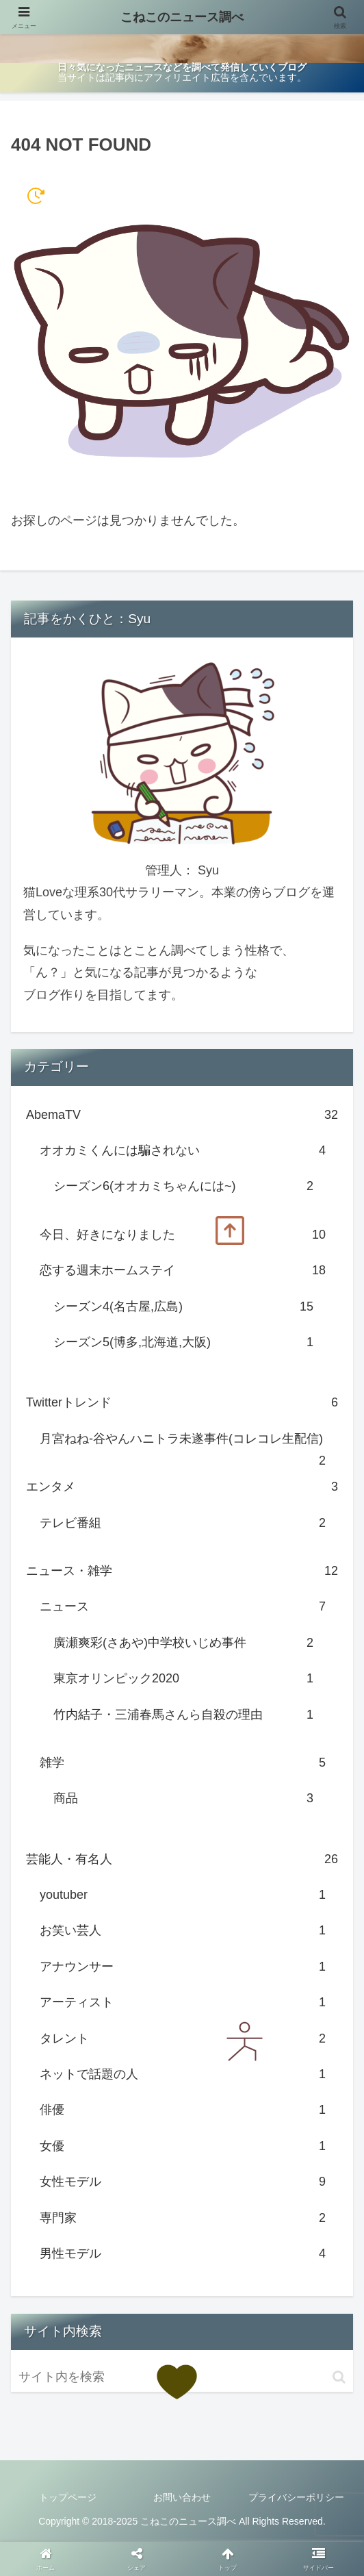 This screenshot has height=2576, width=364. I want to click on restore from history, so click(36, 196).